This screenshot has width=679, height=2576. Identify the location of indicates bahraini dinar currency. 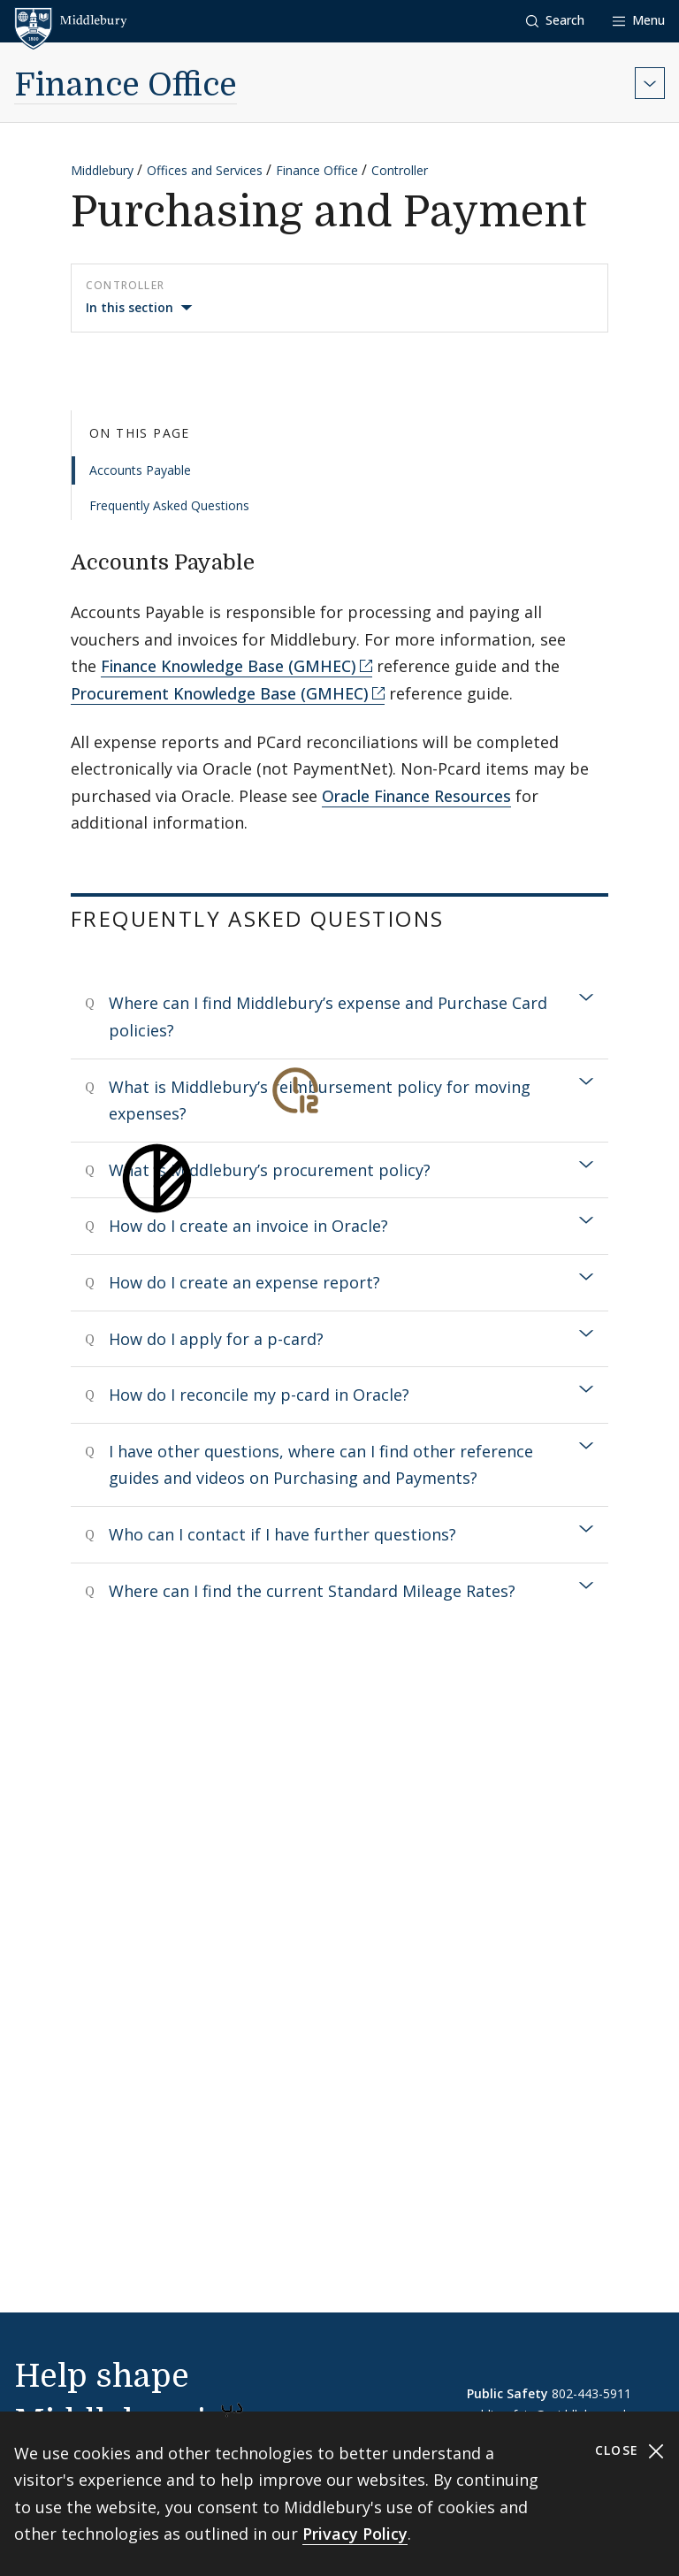
(232, 2408).